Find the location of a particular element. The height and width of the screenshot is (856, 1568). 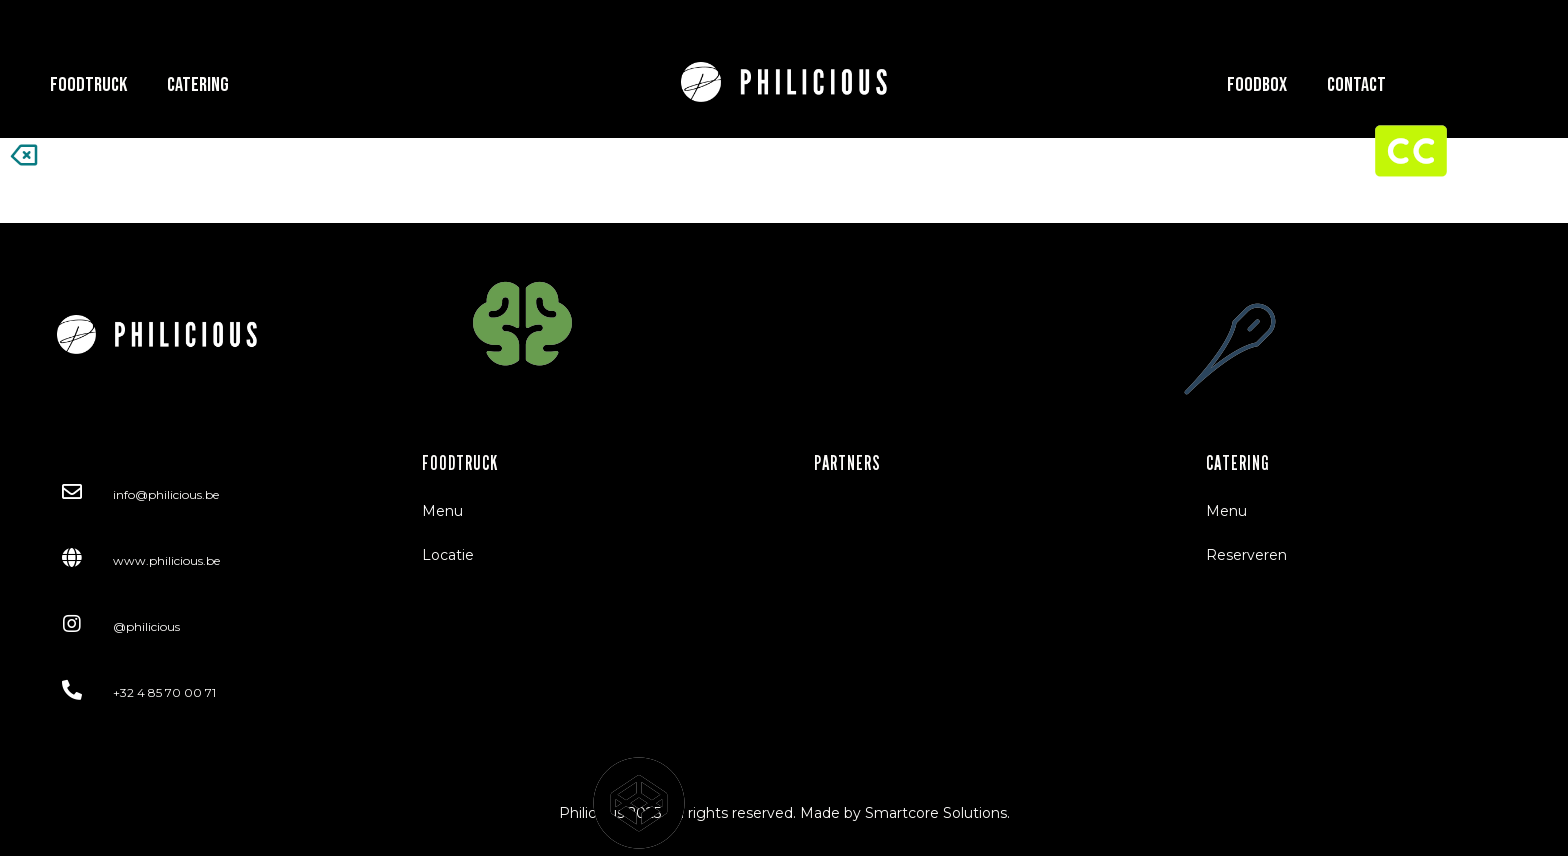

open CodePen website or app is located at coordinates (639, 803).